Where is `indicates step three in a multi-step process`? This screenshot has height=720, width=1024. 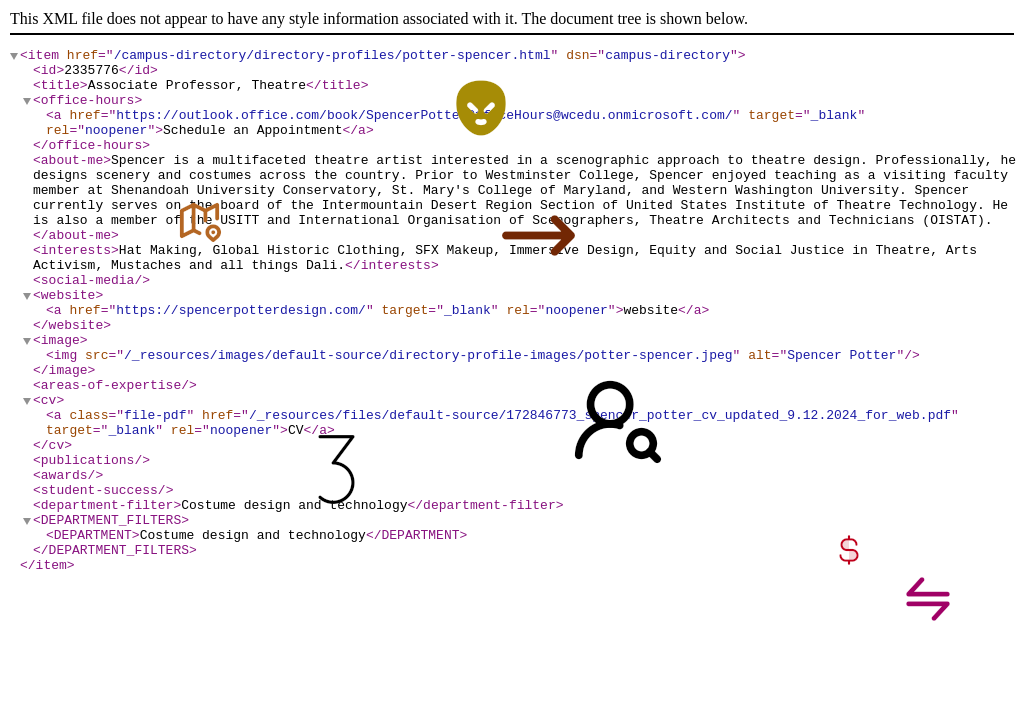
indicates step three in a multi-step process is located at coordinates (336, 469).